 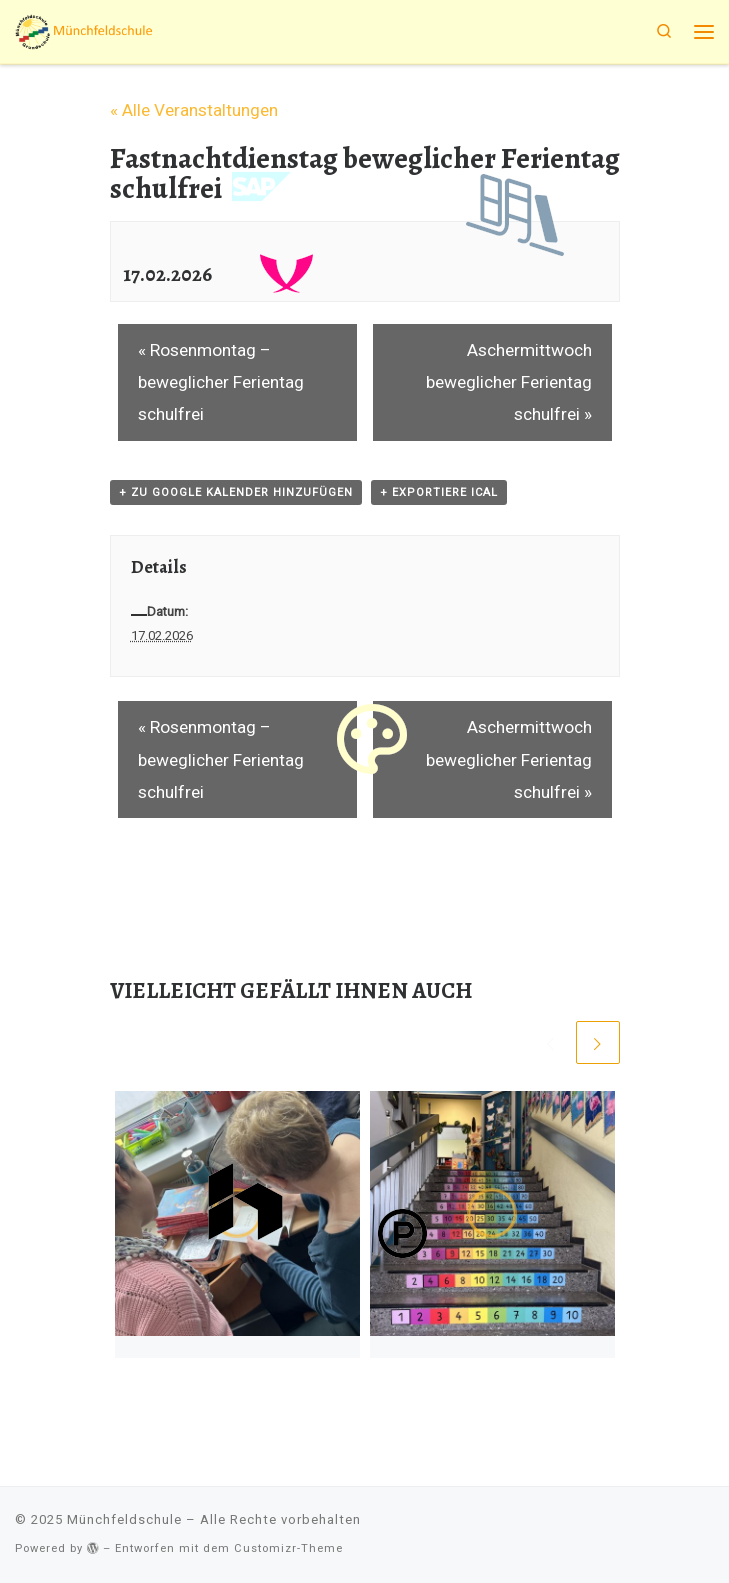 What do you see at coordinates (261, 186) in the screenshot?
I see `SAP enterprise software logo` at bounding box center [261, 186].